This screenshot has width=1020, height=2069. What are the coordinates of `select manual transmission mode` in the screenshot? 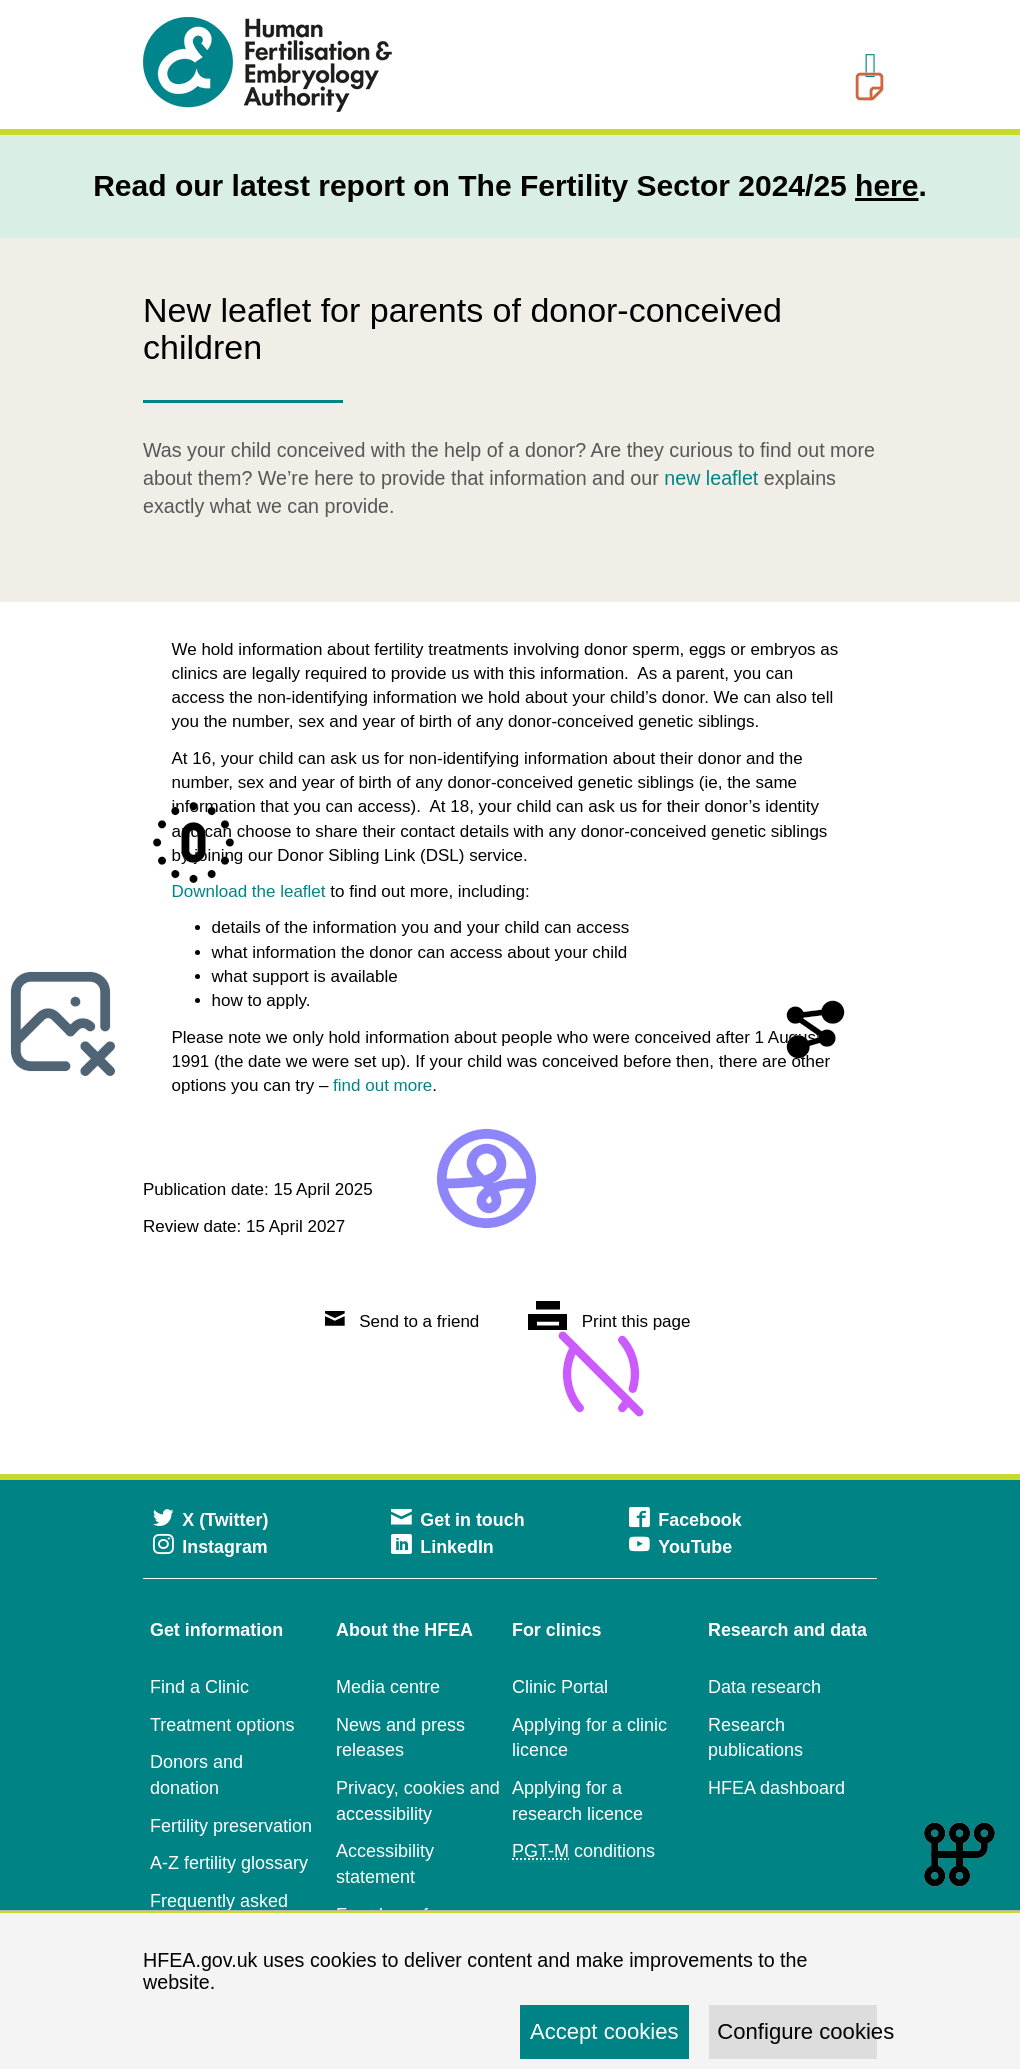 It's located at (959, 1854).